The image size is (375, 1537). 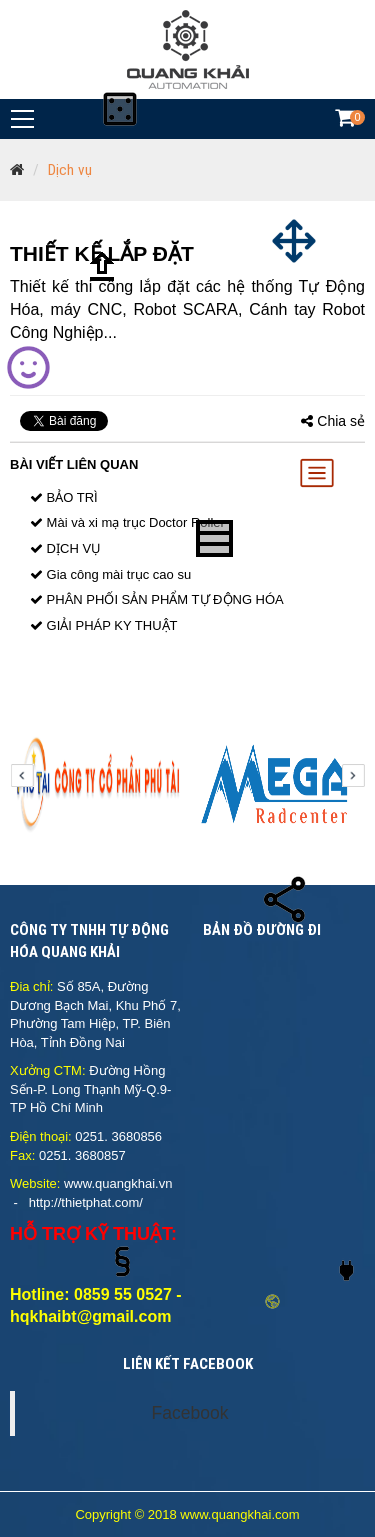 I want to click on indicates a section or paragraph marker, so click(x=122, y=1261).